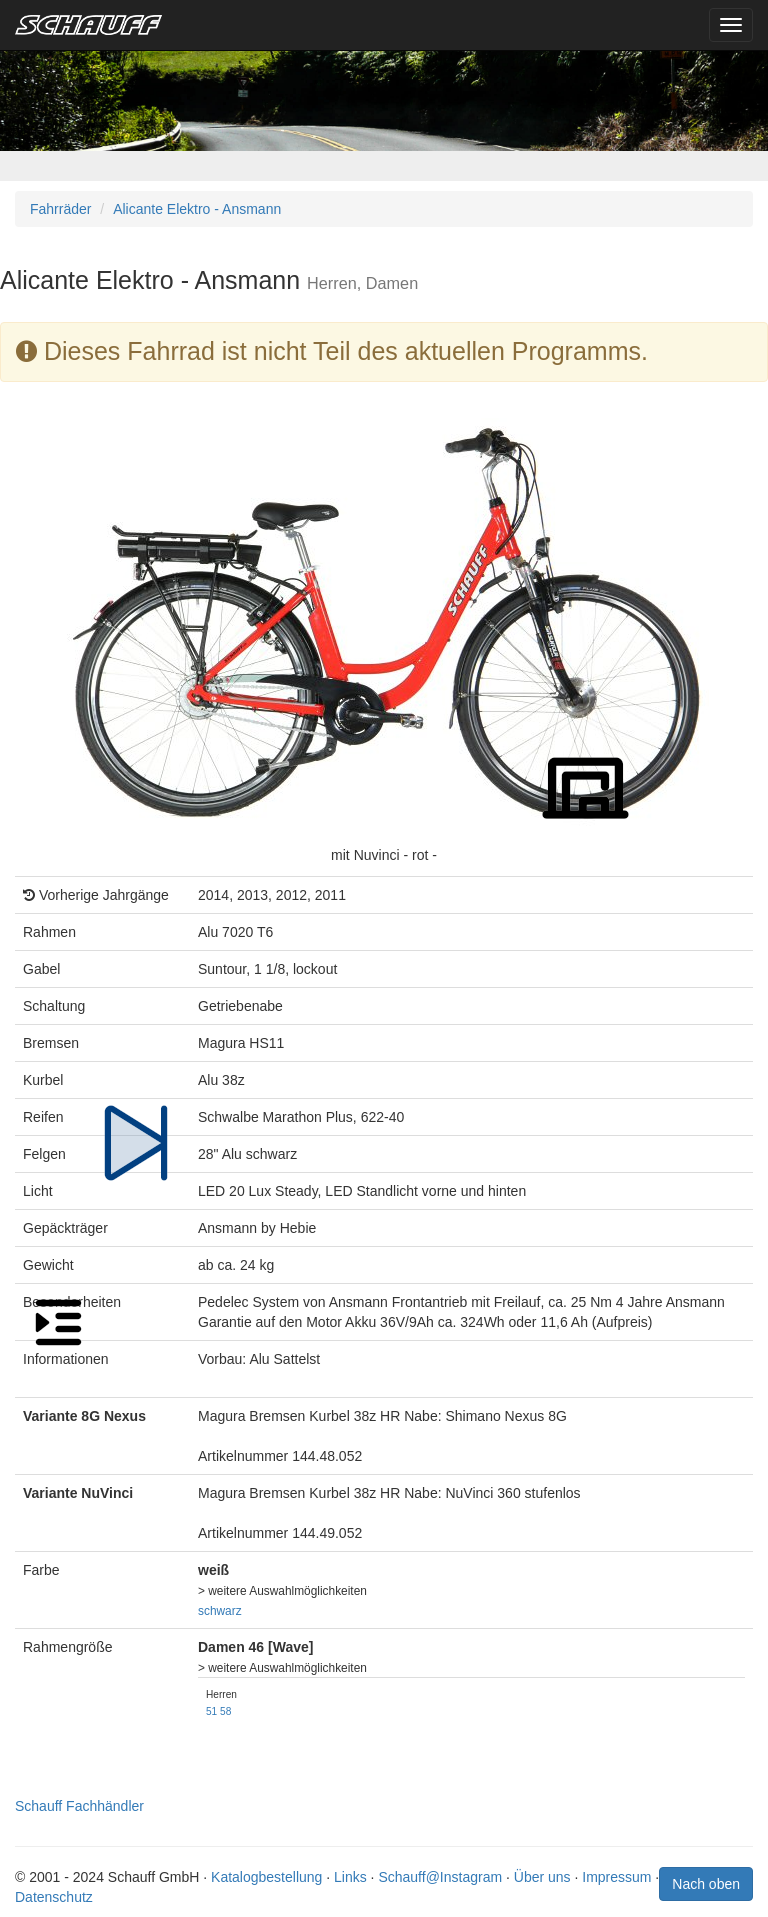 Image resolution: width=768 pixels, height=1917 pixels. Describe the element at coordinates (58, 1322) in the screenshot. I see `increase text indentation` at that location.